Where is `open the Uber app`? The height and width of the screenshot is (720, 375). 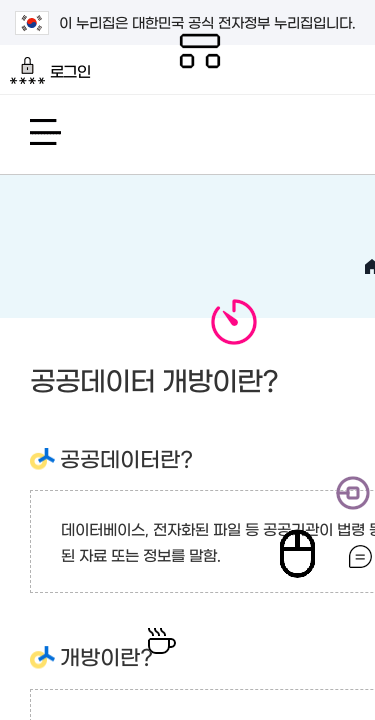 open the Uber app is located at coordinates (353, 493).